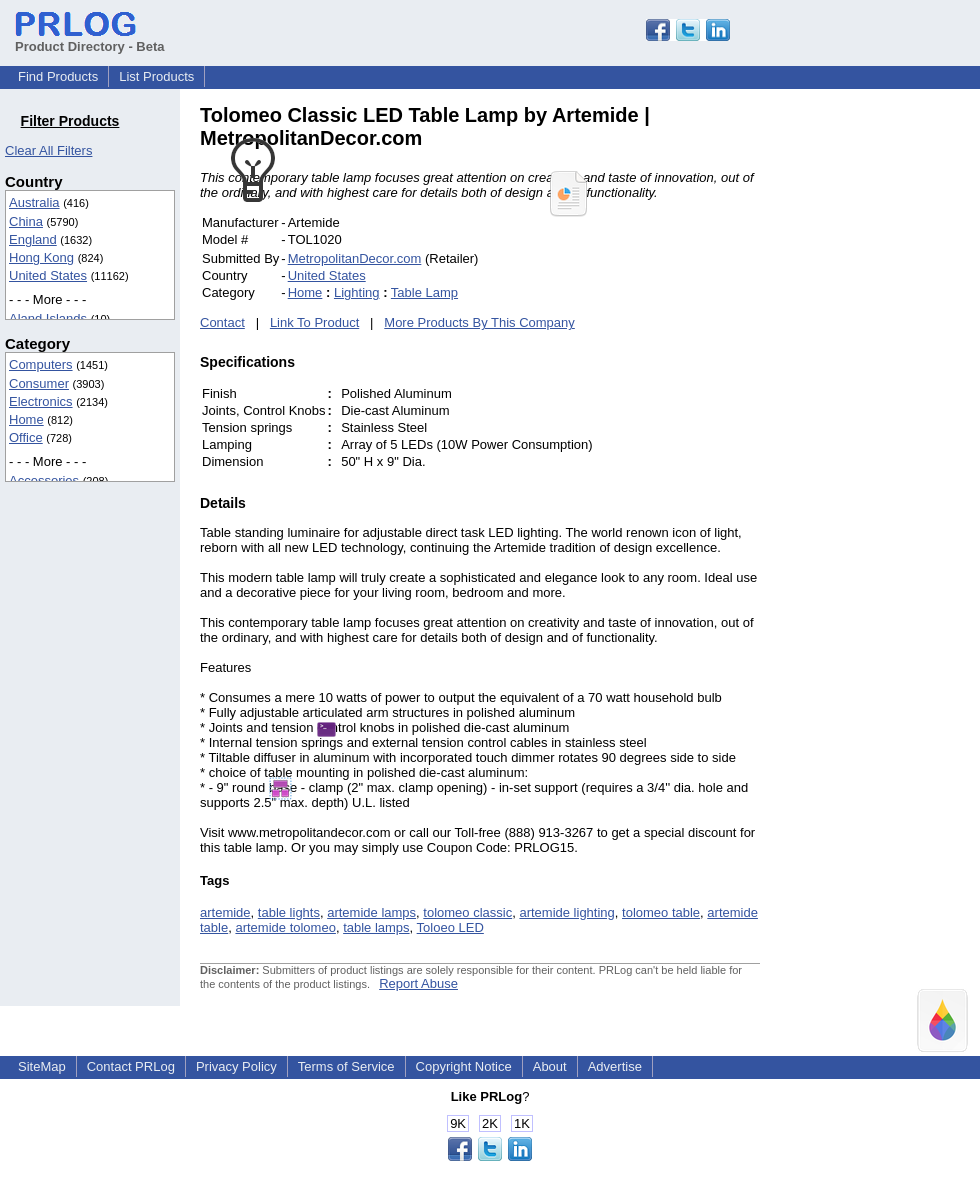  What do you see at coordinates (251, 170) in the screenshot?
I see `access object emojis and symbols` at bounding box center [251, 170].